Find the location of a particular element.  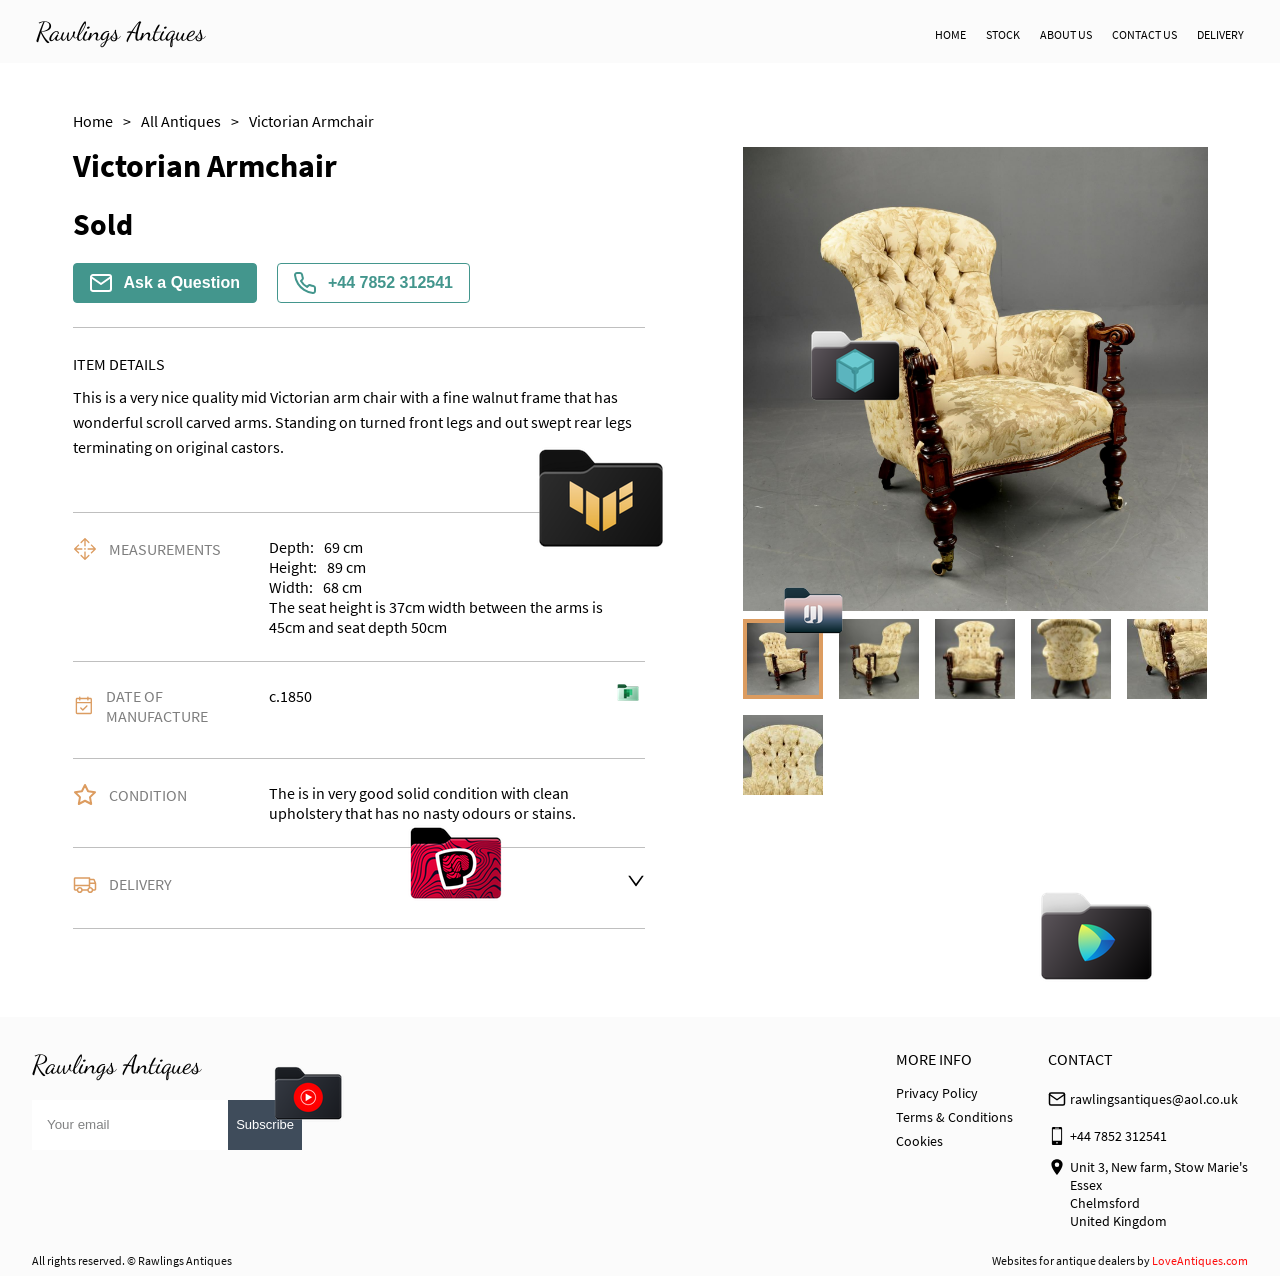

open youtube music downloads folder is located at coordinates (308, 1095).